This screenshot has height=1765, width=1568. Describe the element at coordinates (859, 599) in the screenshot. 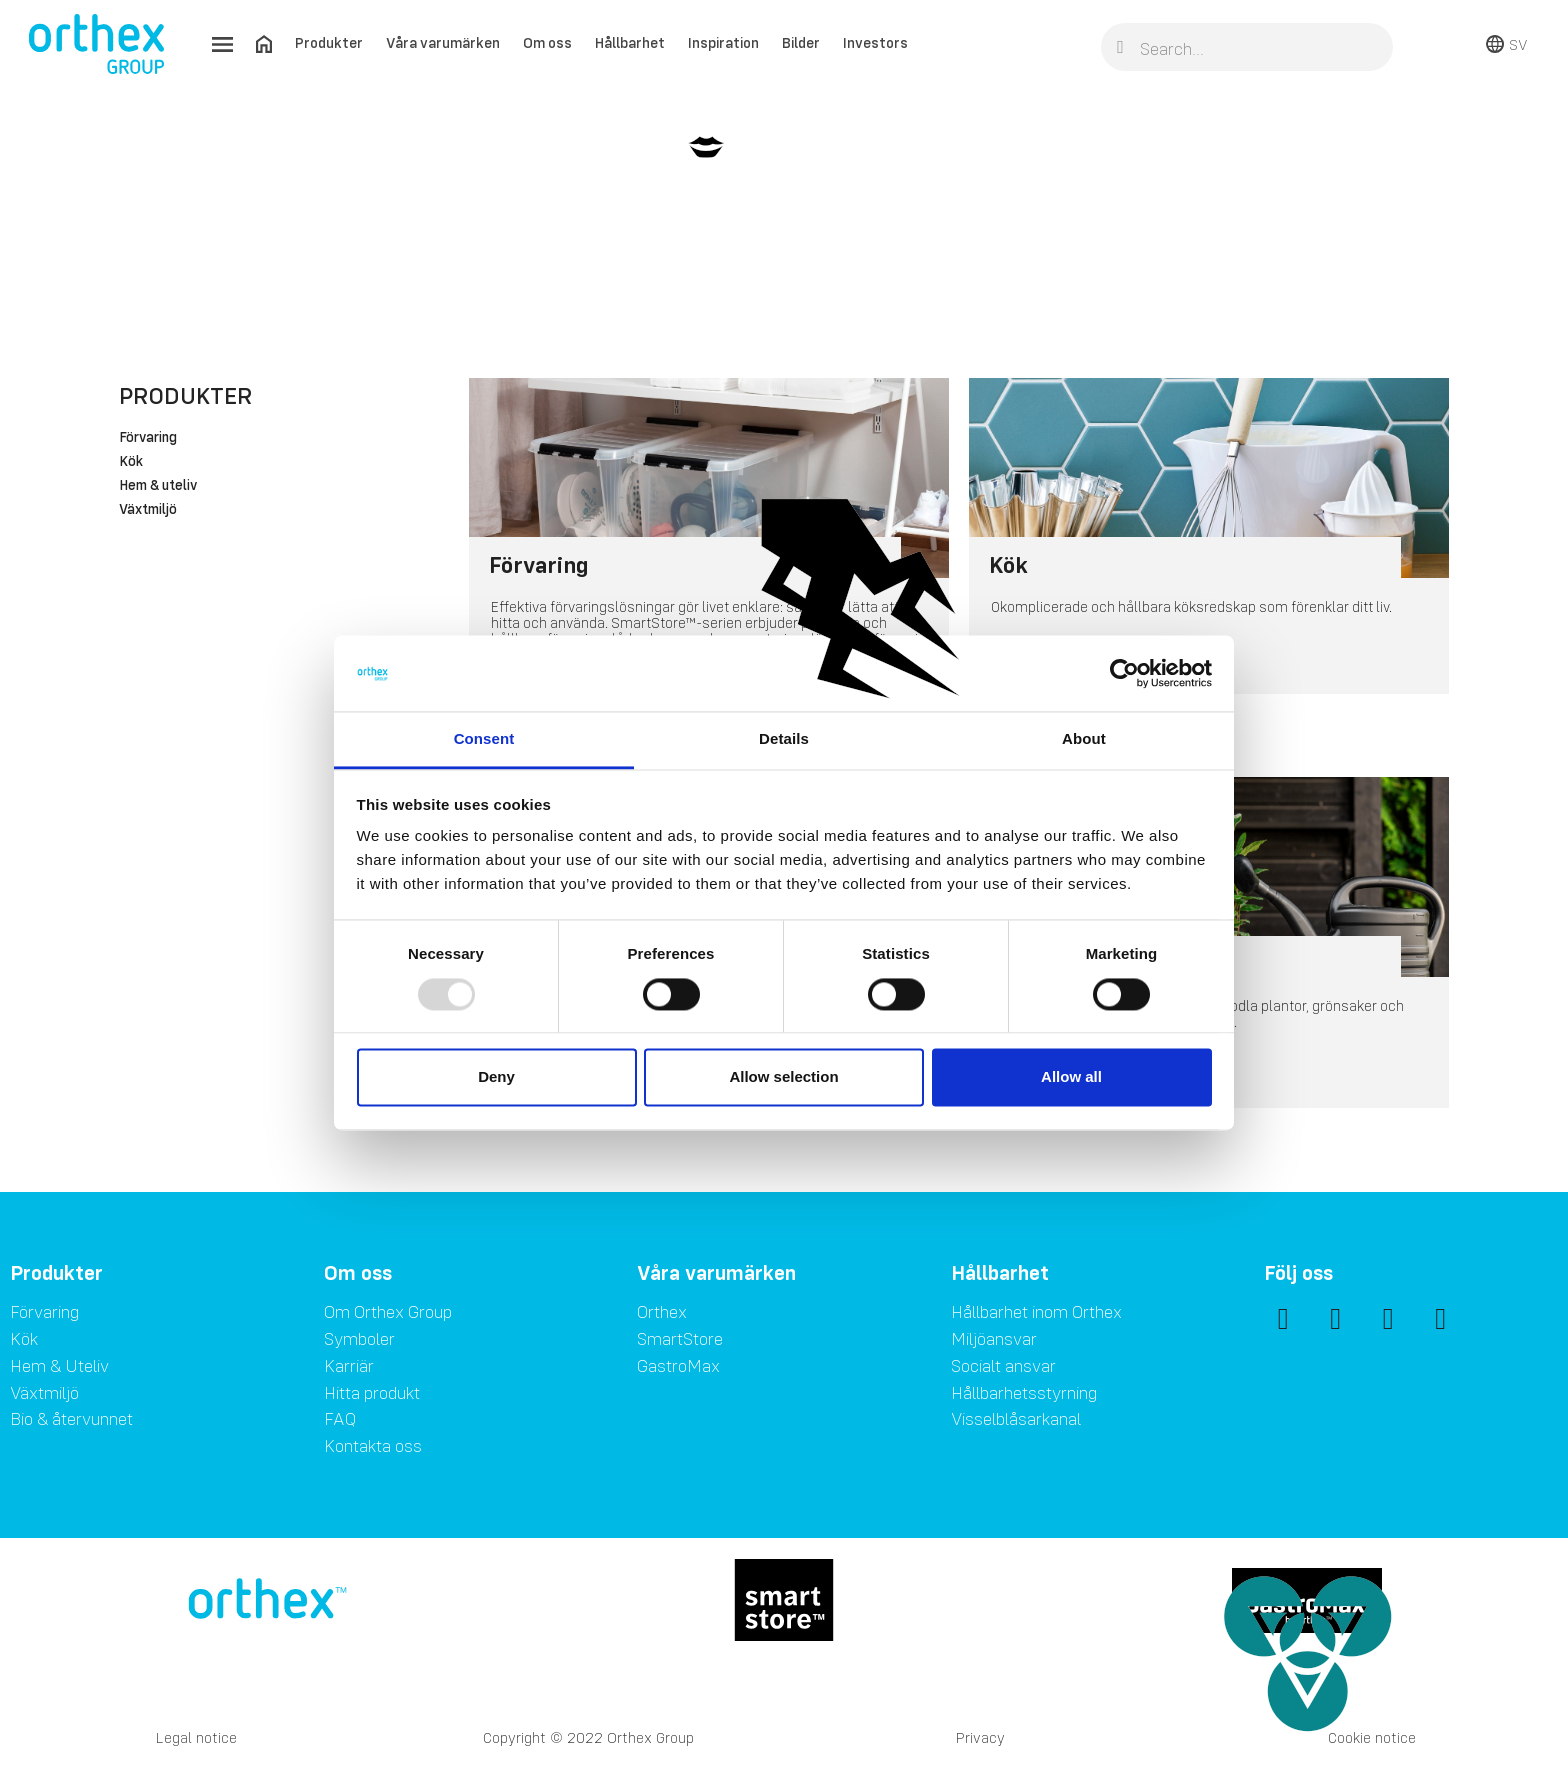

I see `indicates a severe thunderstorm warning` at that location.